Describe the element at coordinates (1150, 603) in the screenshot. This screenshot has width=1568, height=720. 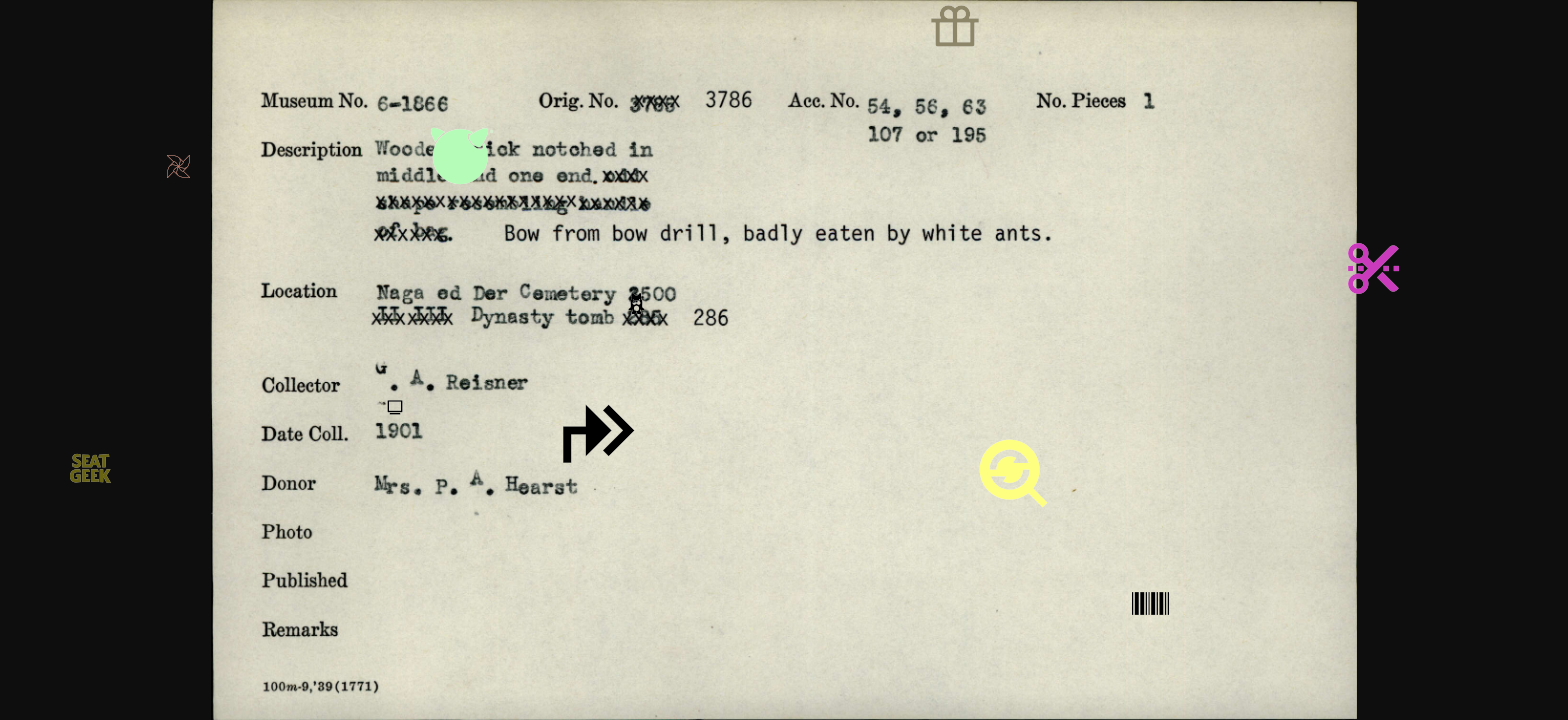
I see `link to Wikidata knowledge base` at that location.